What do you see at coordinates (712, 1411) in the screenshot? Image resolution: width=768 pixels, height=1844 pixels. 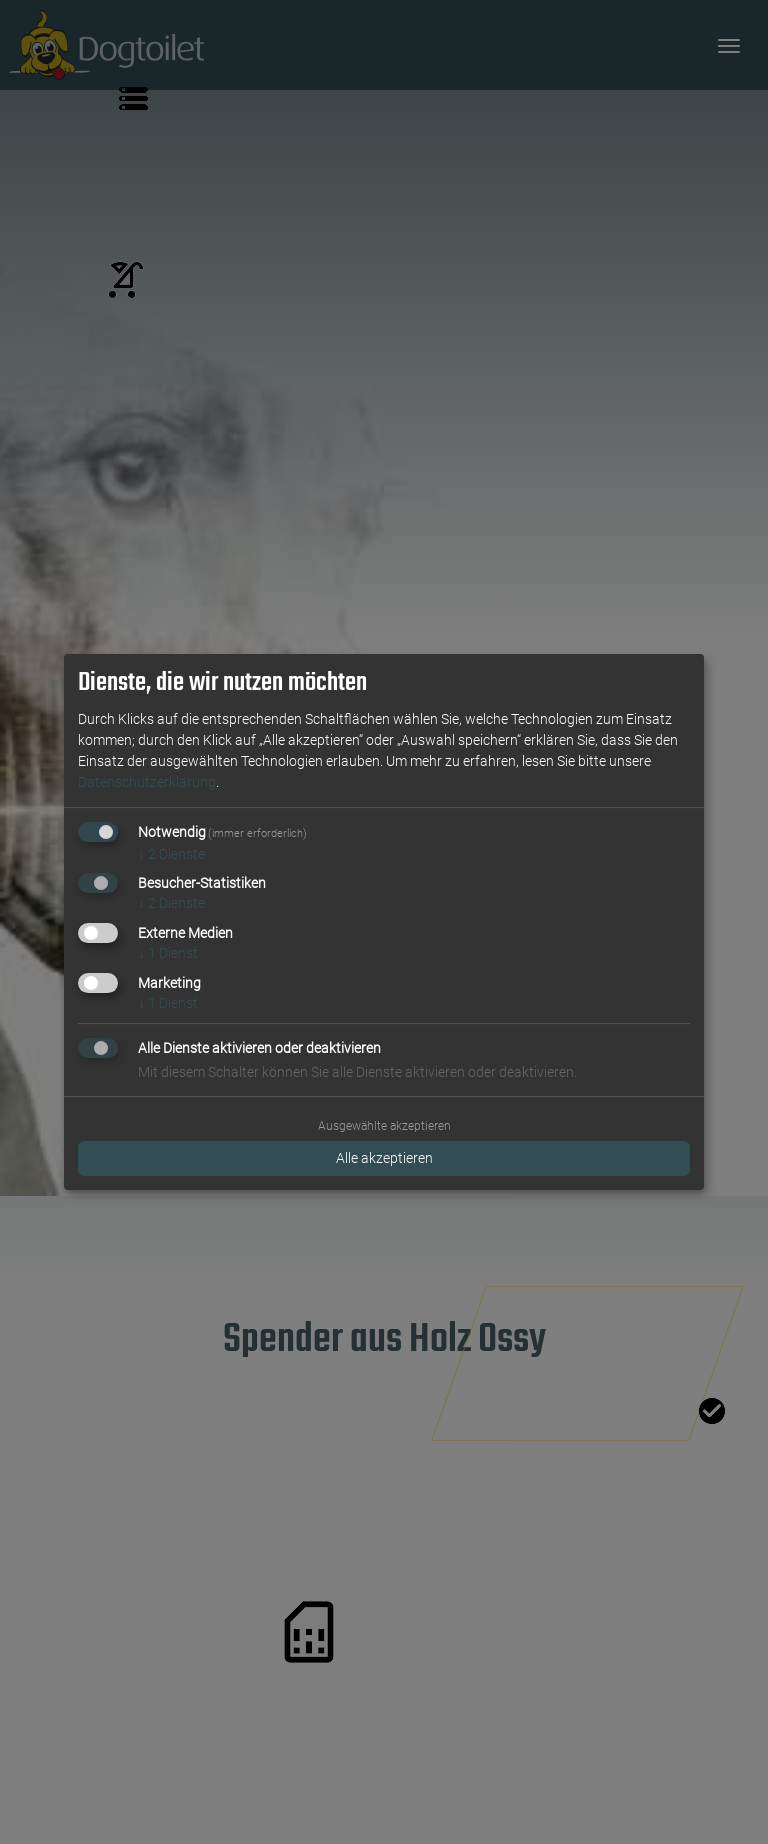 I see `indicates a completed or successful action` at bounding box center [712, 1411].